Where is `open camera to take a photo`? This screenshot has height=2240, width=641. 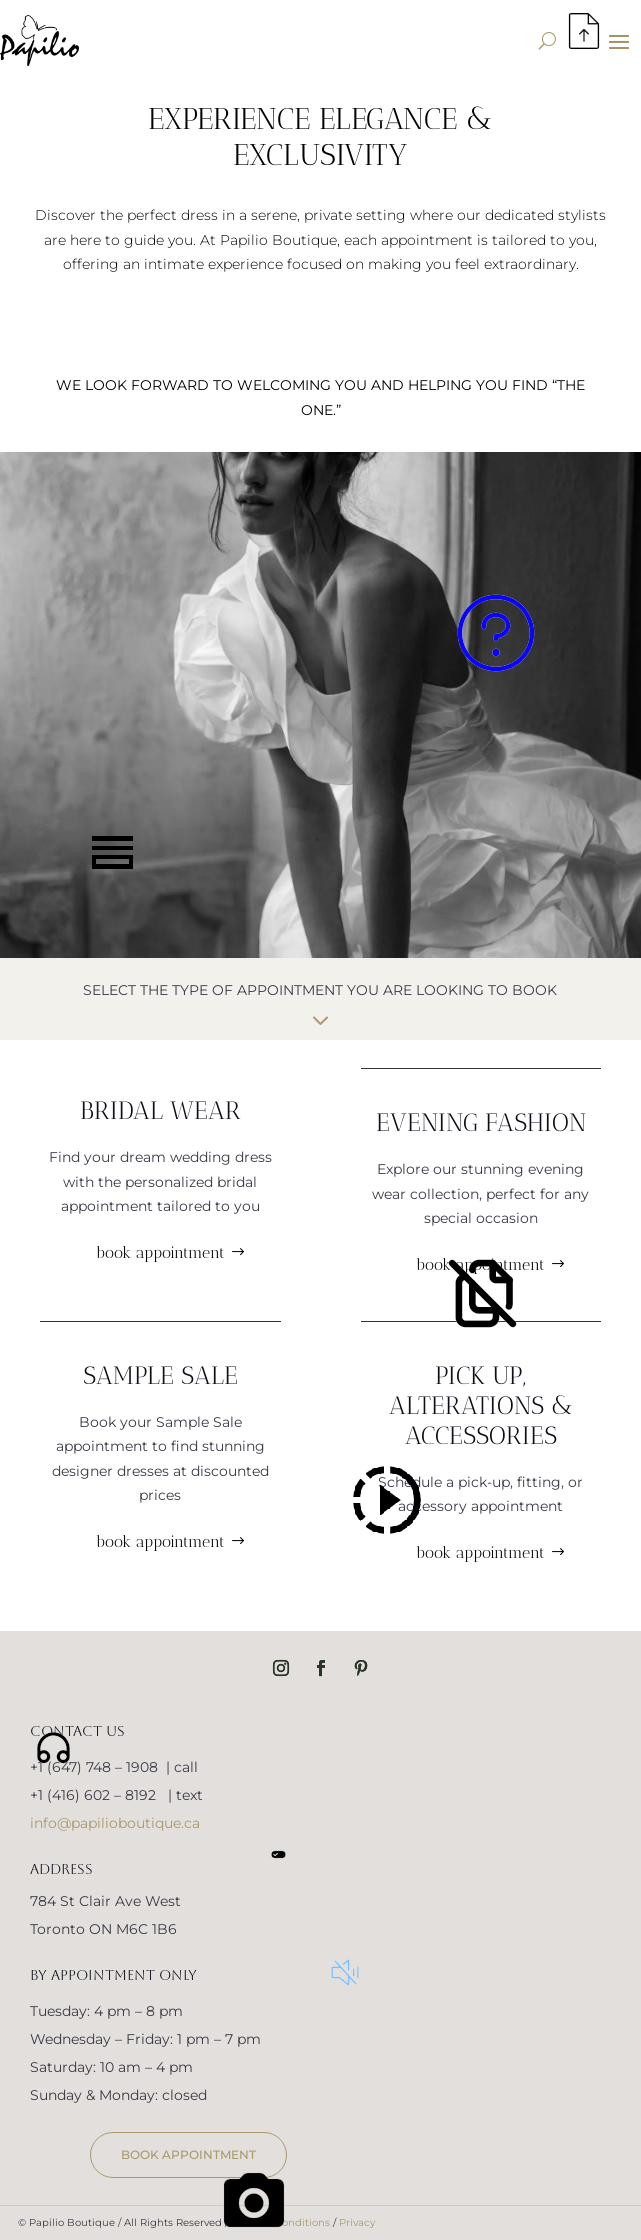
open camera to take a photo is located at coordinates (254, 2203).